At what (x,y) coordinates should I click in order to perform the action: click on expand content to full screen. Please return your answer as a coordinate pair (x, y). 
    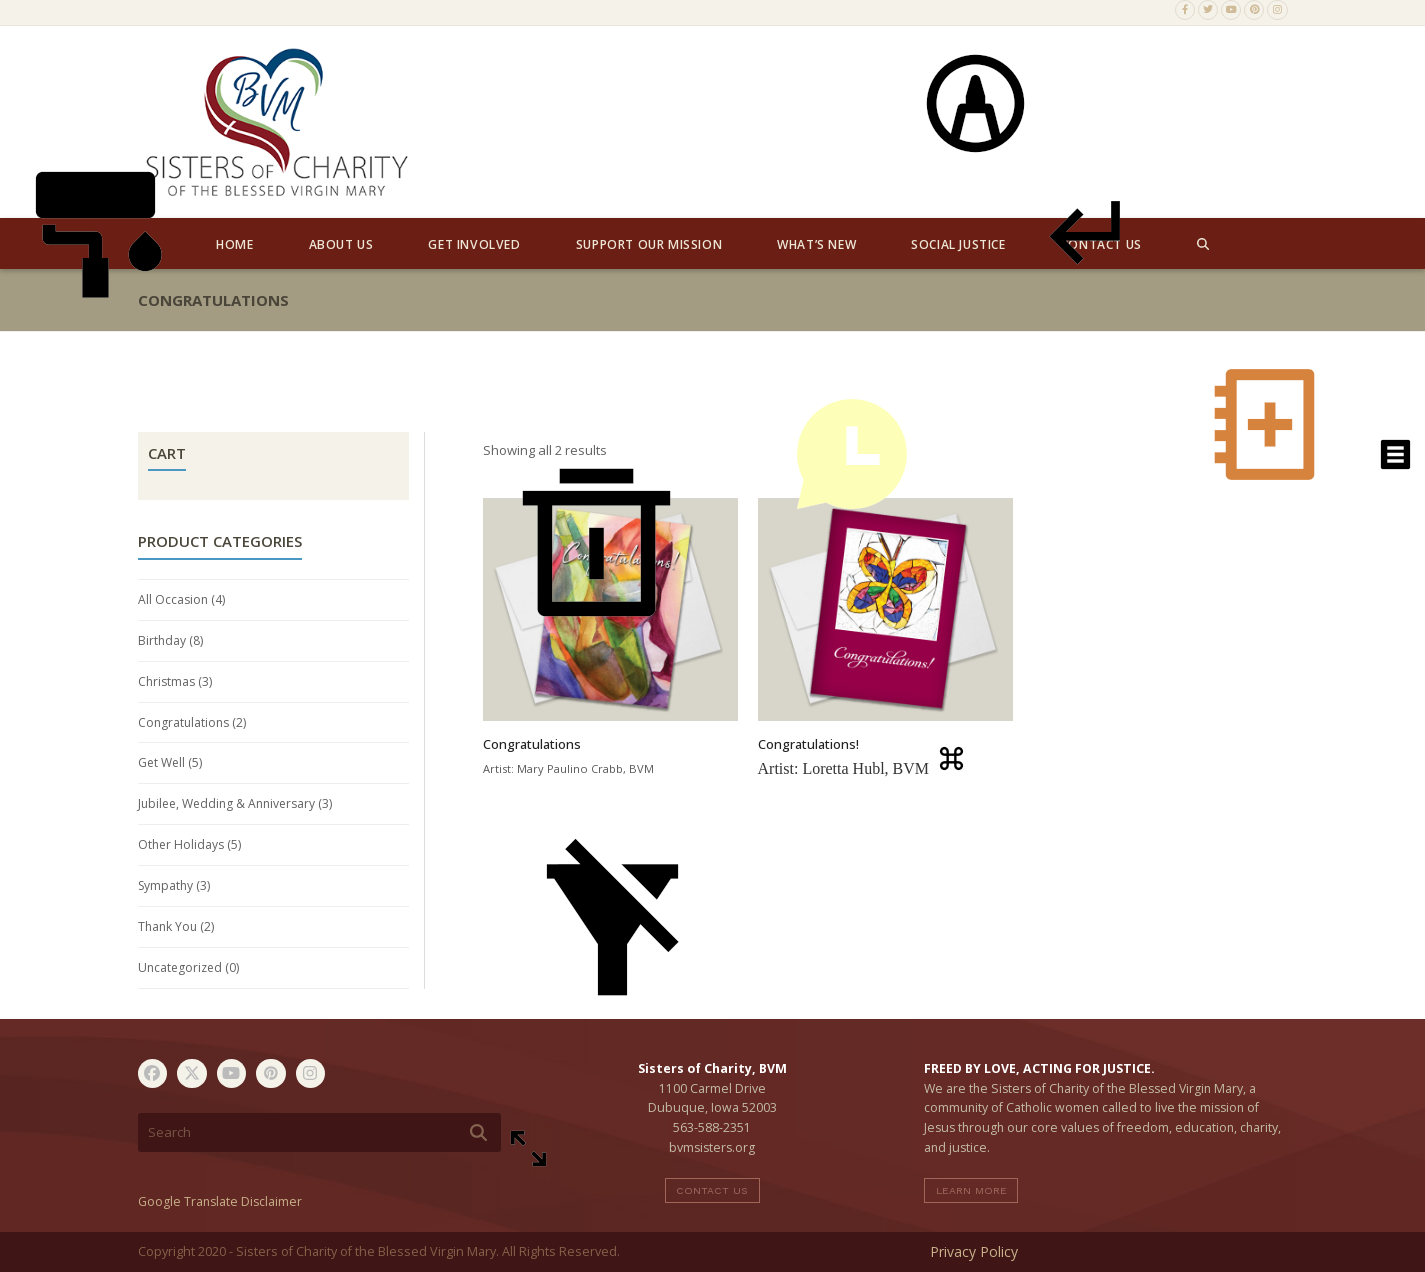
    Looking at the image, I should click on (528, 1148).